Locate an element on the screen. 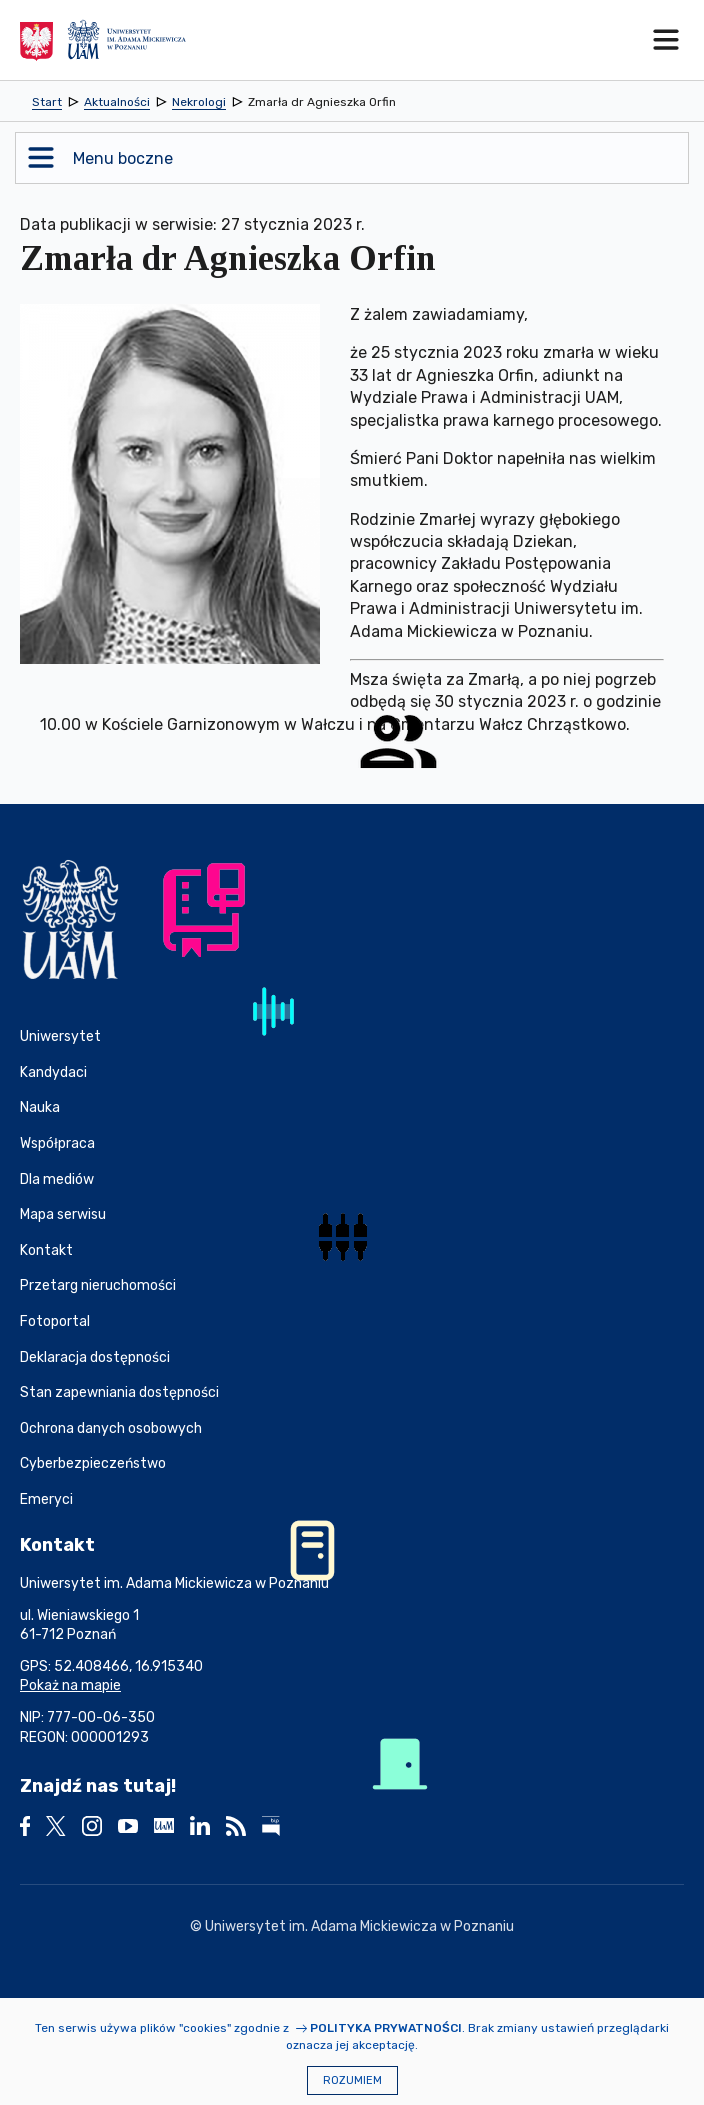 The image size is (704, 2105). configure audio/video input settings is located at coordinates (343, 1237).